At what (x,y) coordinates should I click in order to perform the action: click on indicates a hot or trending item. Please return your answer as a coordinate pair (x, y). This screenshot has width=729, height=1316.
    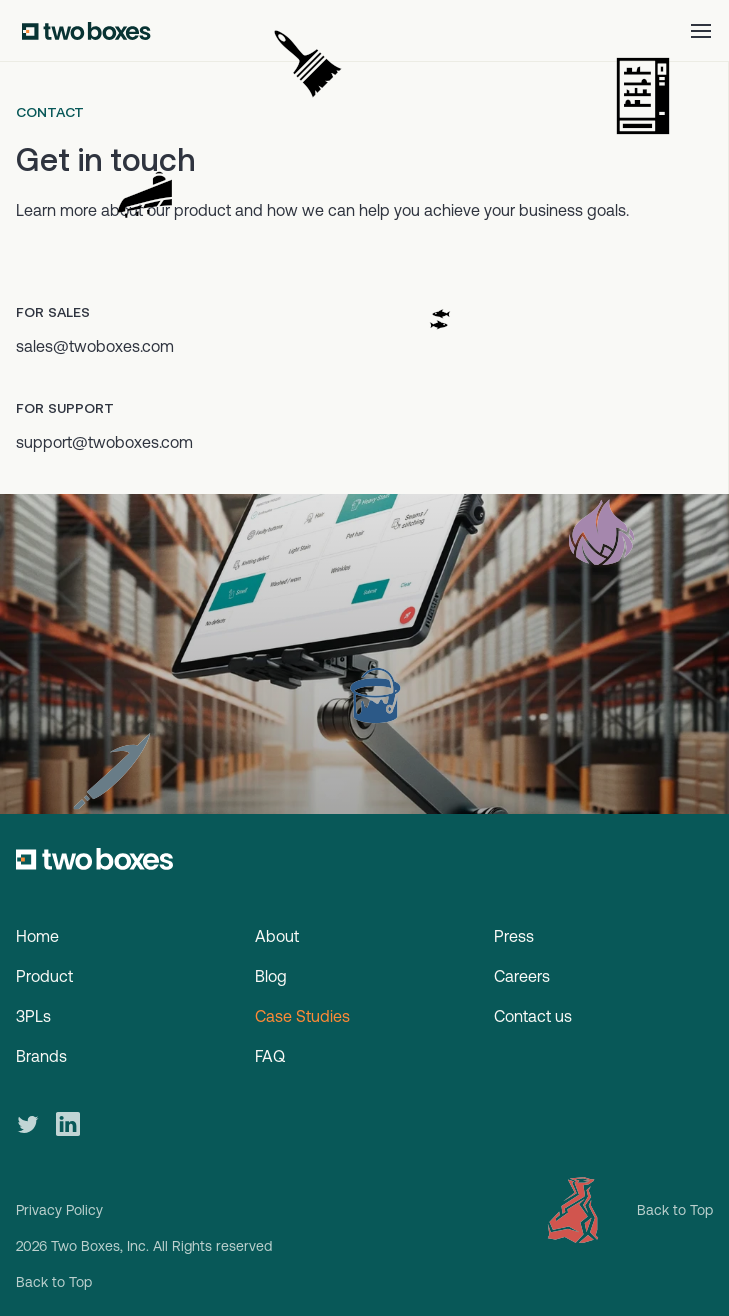
    Looking at the image, I should click on (601, 532).